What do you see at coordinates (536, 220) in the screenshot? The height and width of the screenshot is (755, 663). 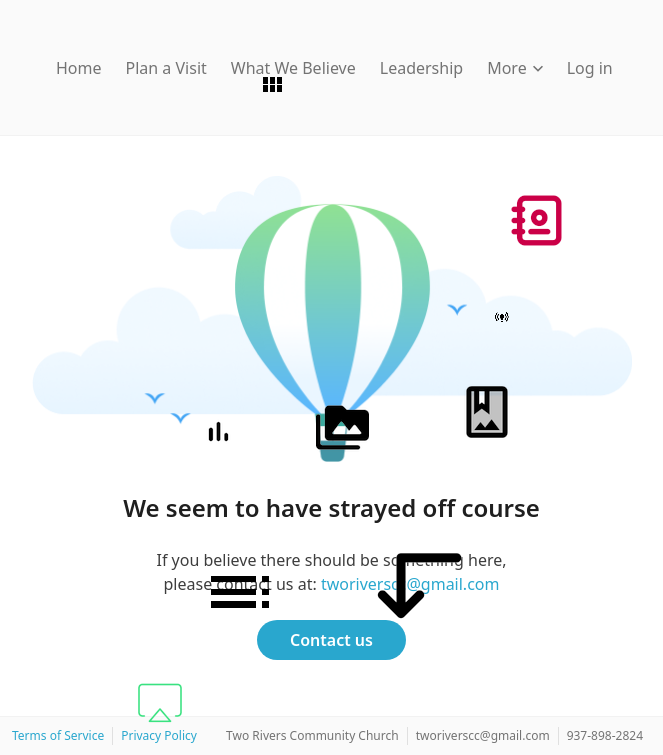 I see `open your contacts list` at bounding box center [536, 220].